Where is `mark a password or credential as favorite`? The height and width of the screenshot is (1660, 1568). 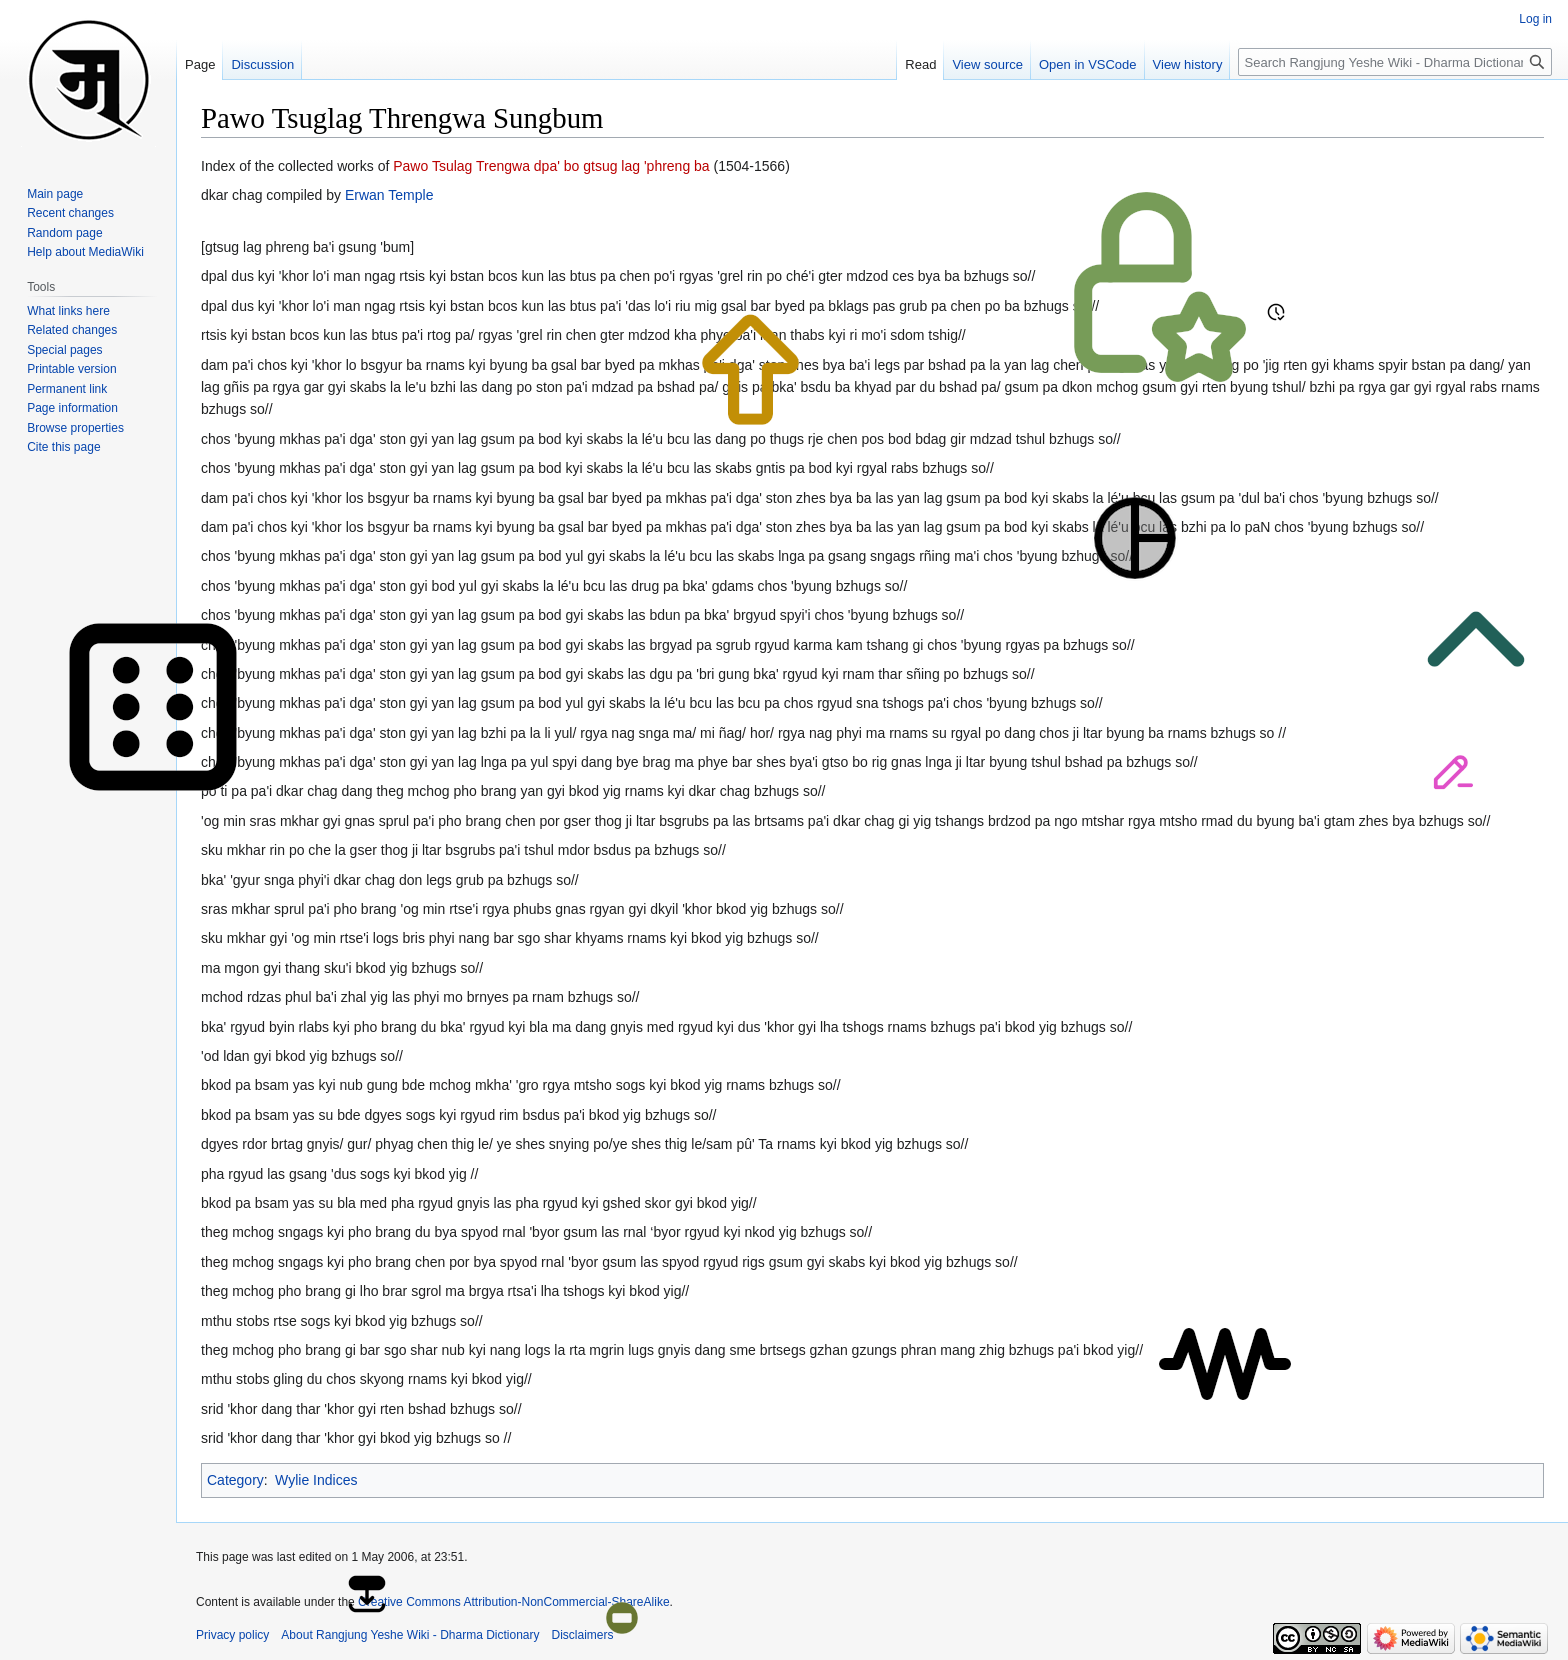
mark a password or credential as favorite is located at coordinates (1146, 282).